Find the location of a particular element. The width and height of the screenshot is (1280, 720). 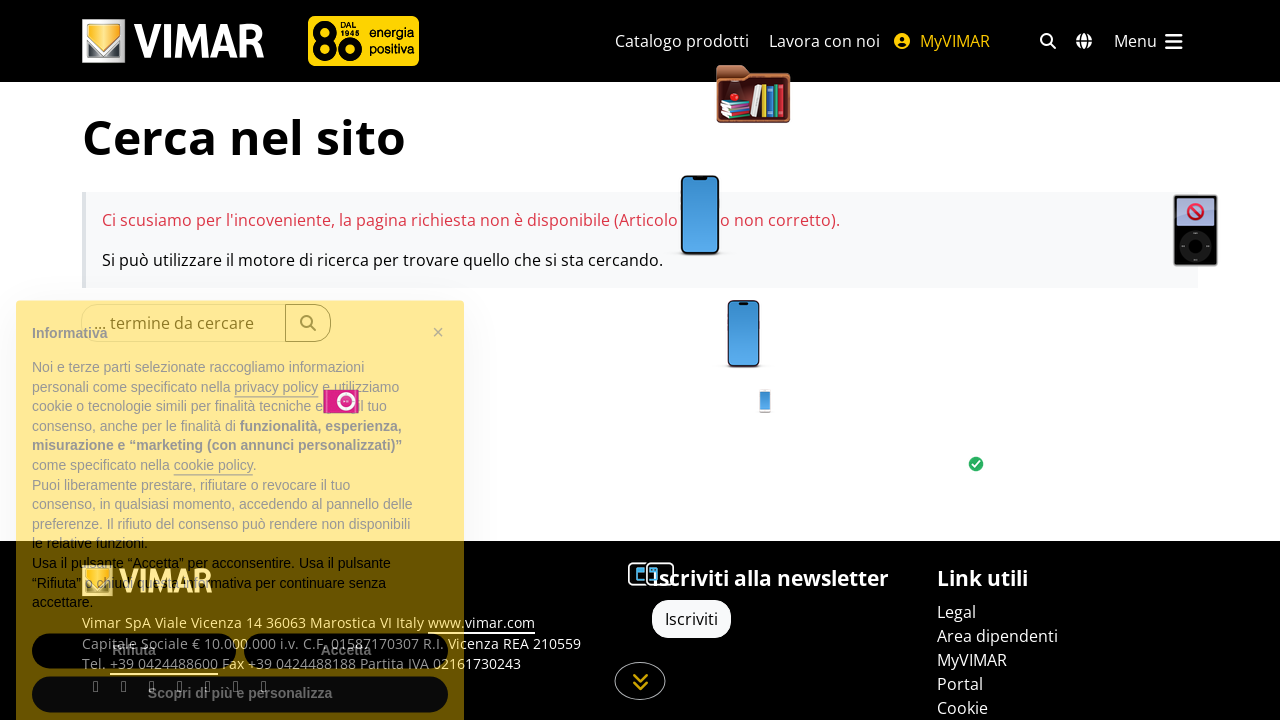

iPhone 16 device icon is located at coordinates (743, 334).